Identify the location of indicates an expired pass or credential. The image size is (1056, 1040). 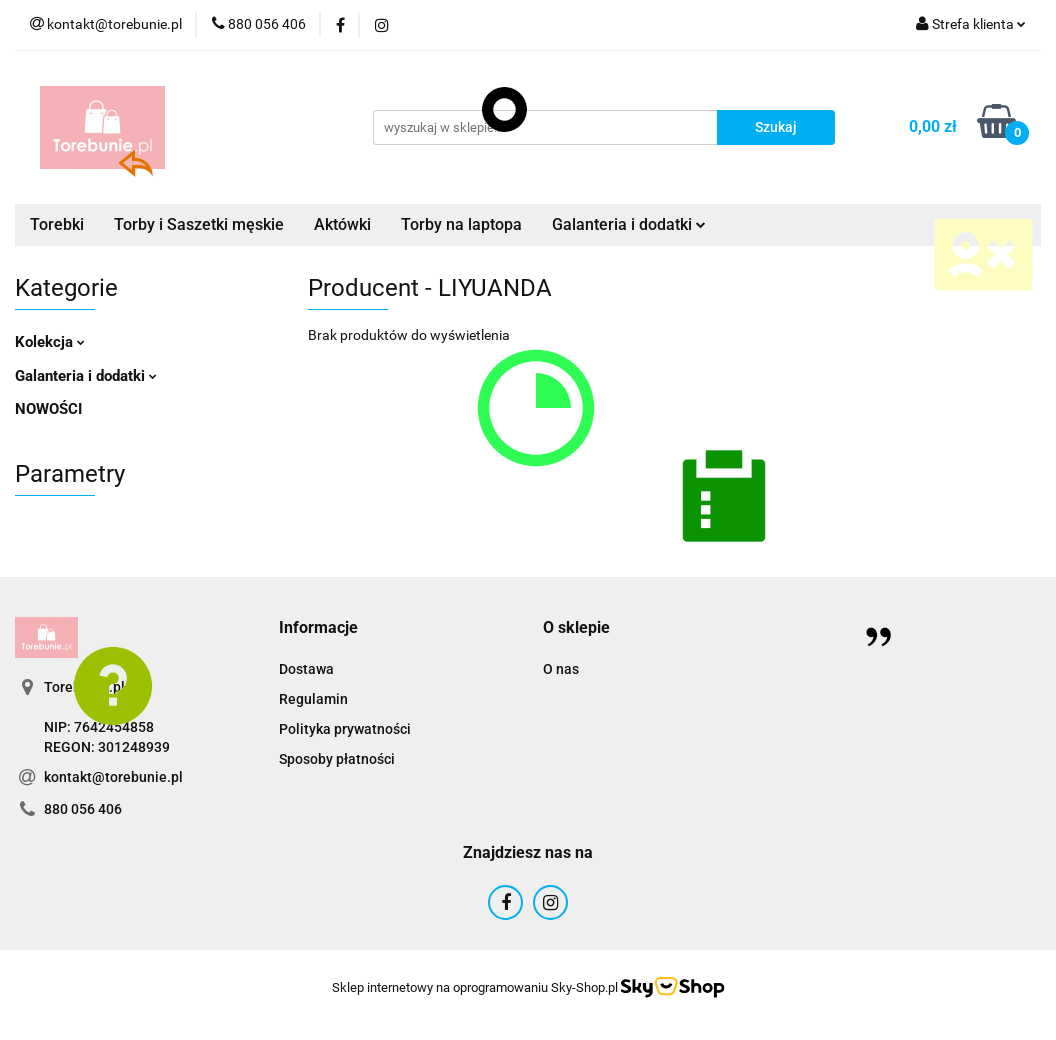
(983, 254).